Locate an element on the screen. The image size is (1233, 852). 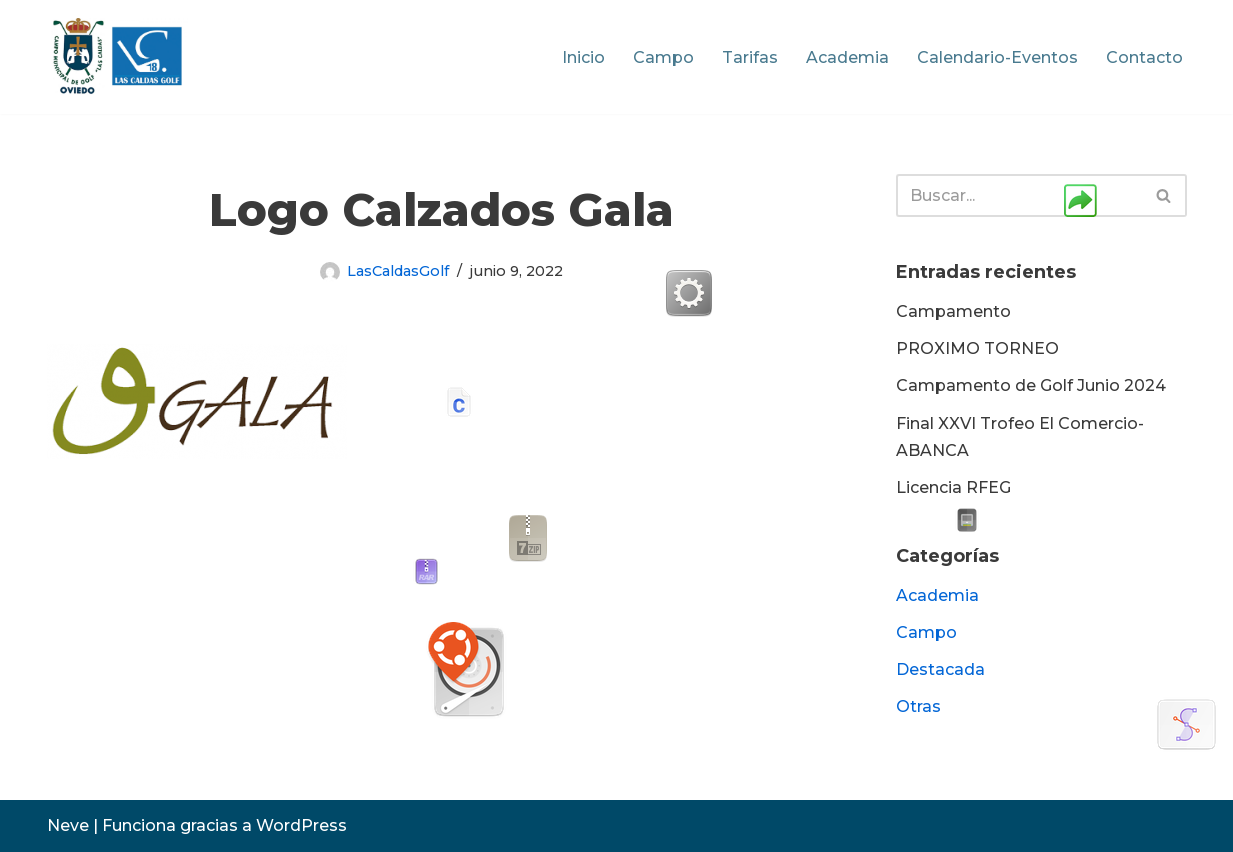
shared library file type indicator is located at coordinates (689, 293).